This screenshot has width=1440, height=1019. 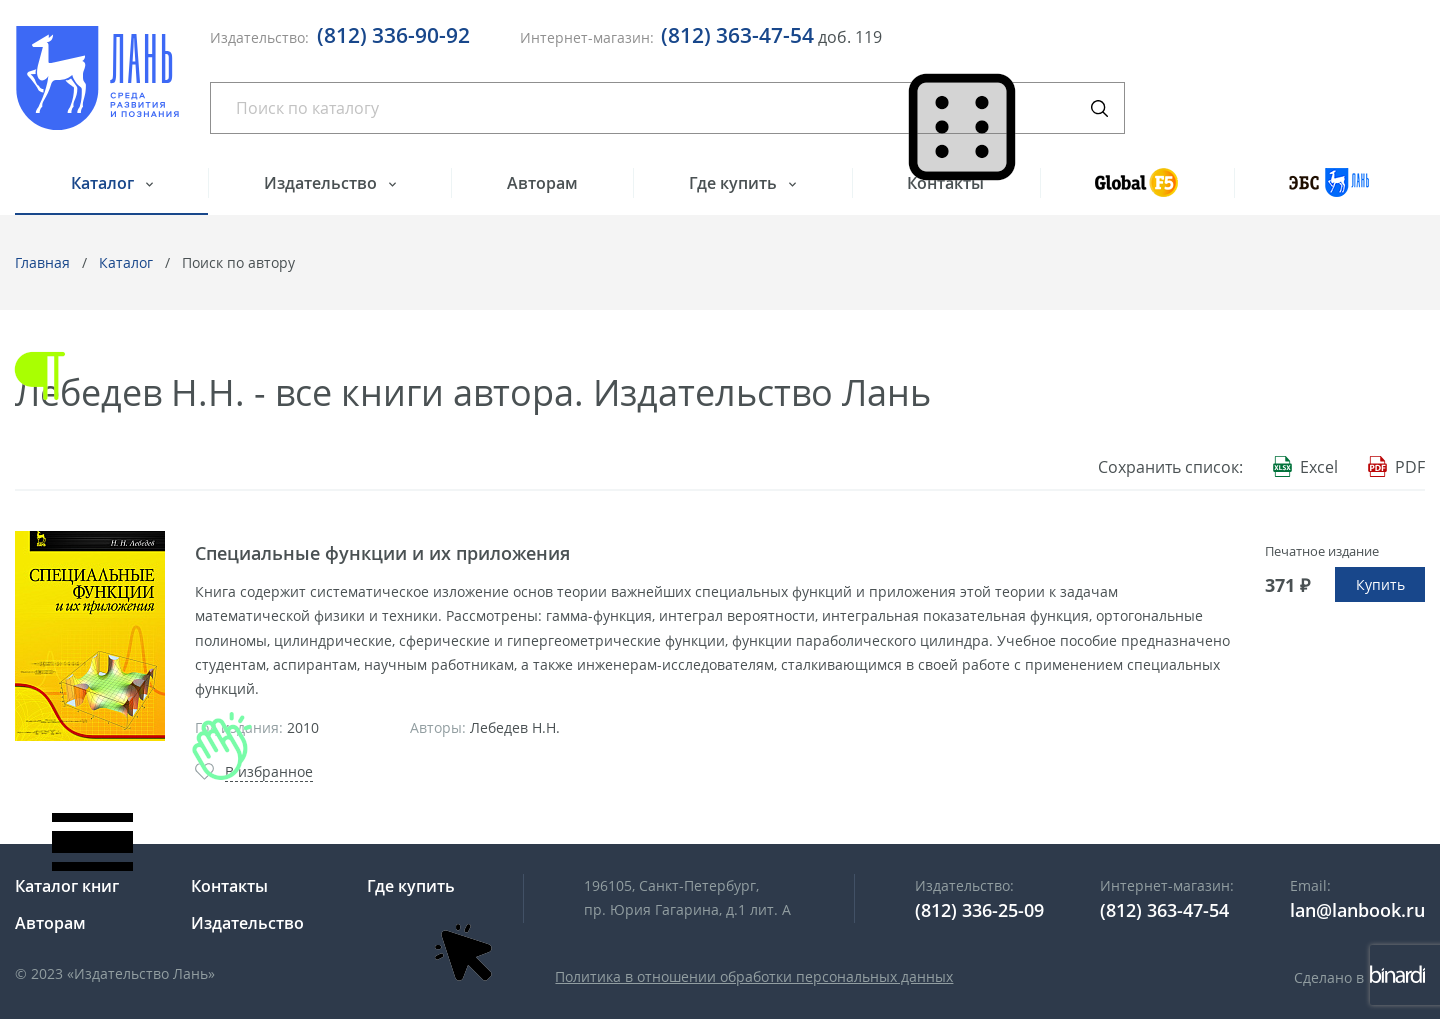 I want to click on switch to day view in calendar, so click(x=92, y=839).